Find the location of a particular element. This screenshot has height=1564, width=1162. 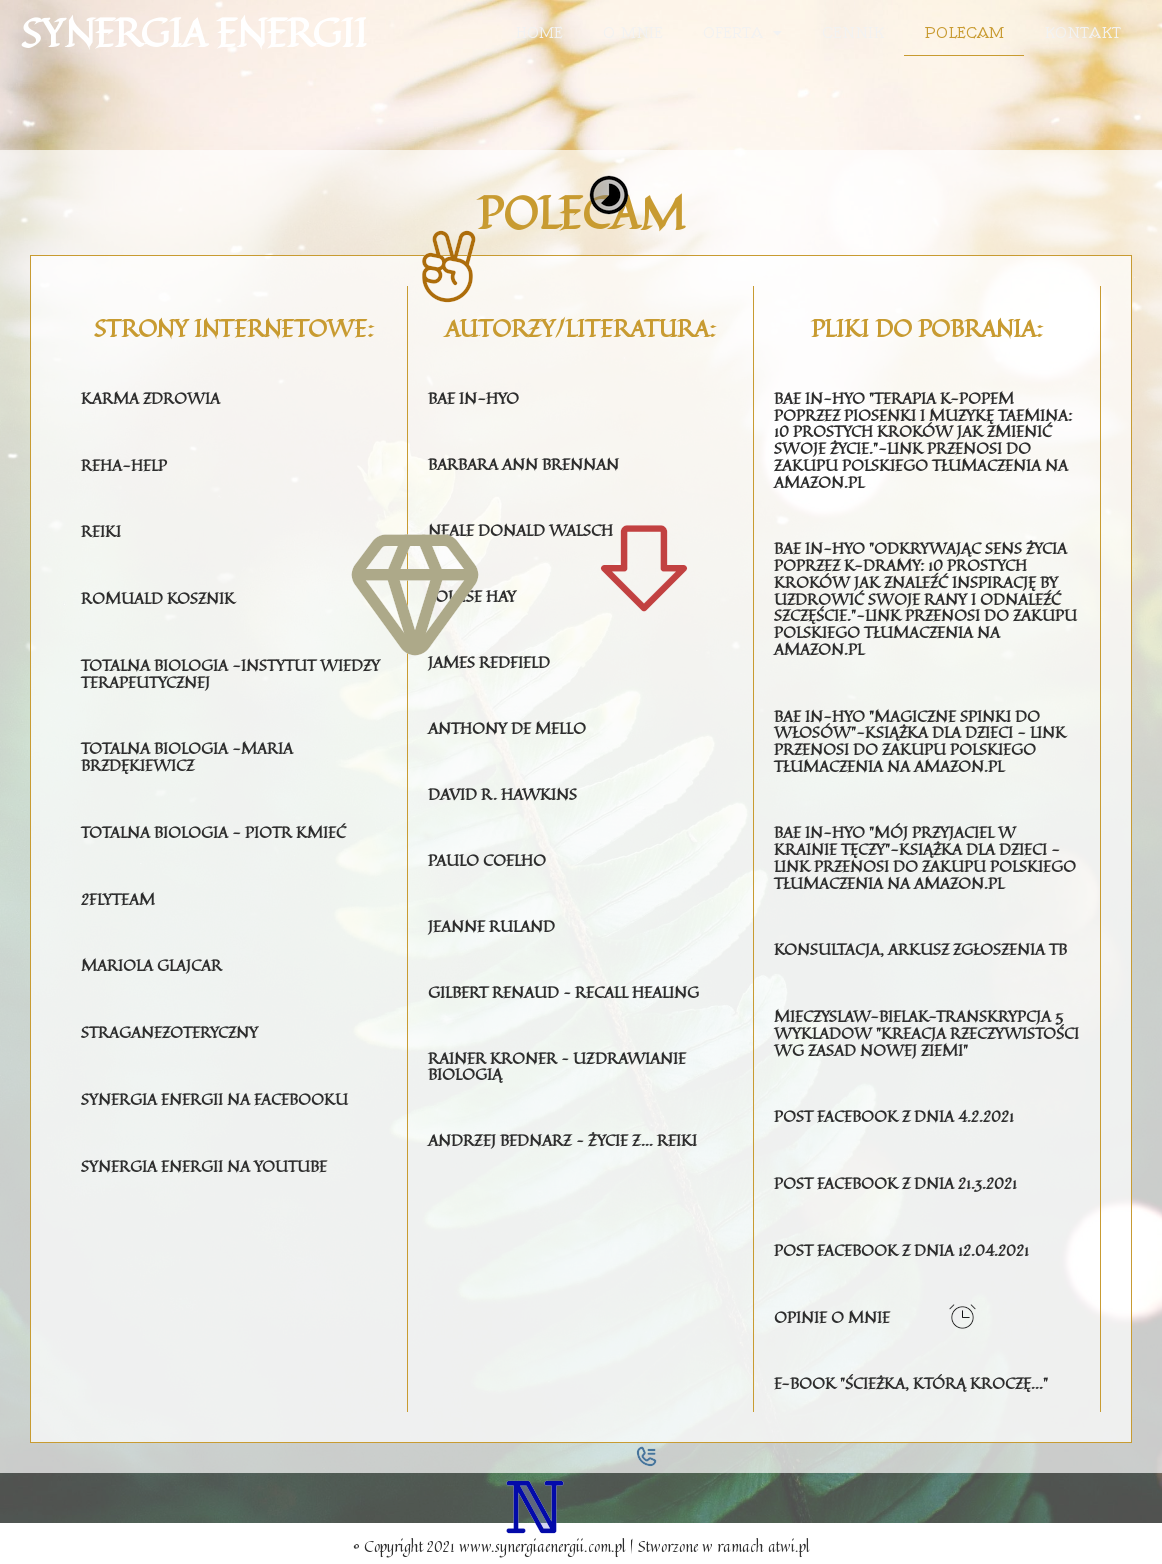

access timelapse camera mode is located at coordinates (609, 195).